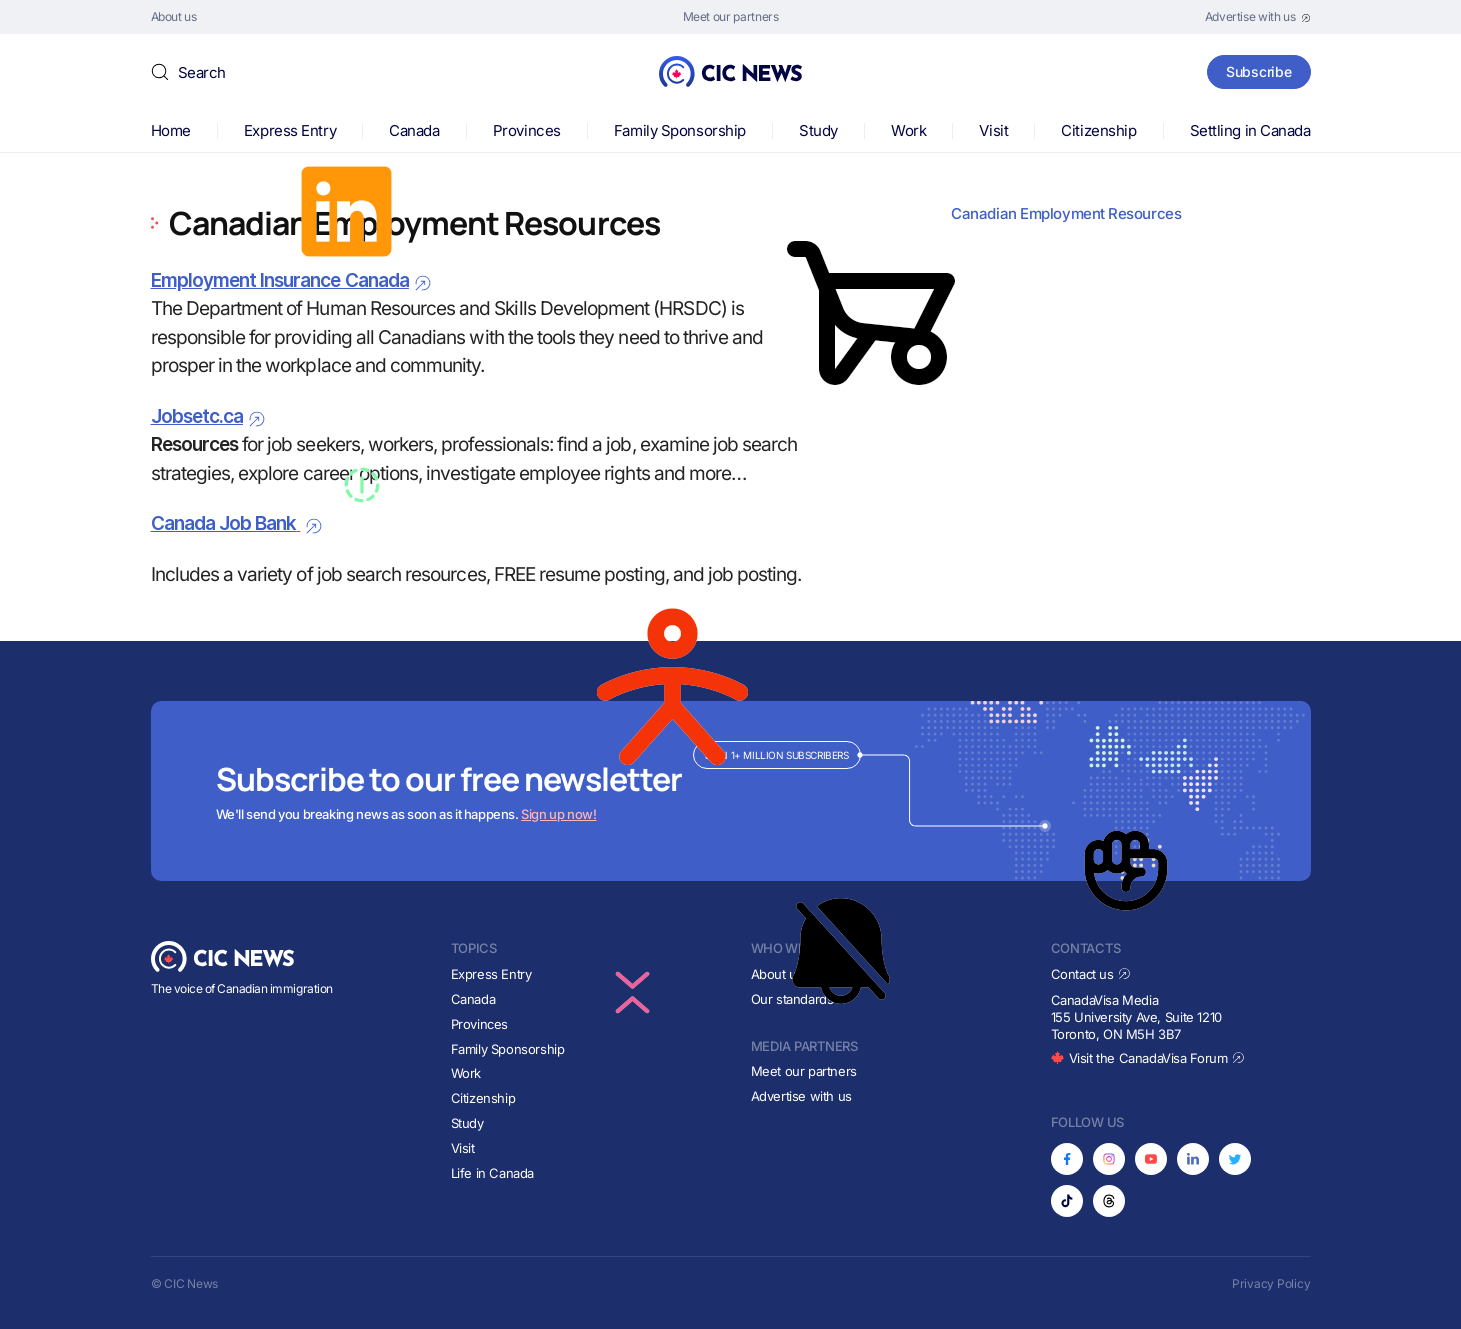 This screenshot has width=1461, height=1329. I want to click on indicates solidarity or support action, so click(1126, 869).